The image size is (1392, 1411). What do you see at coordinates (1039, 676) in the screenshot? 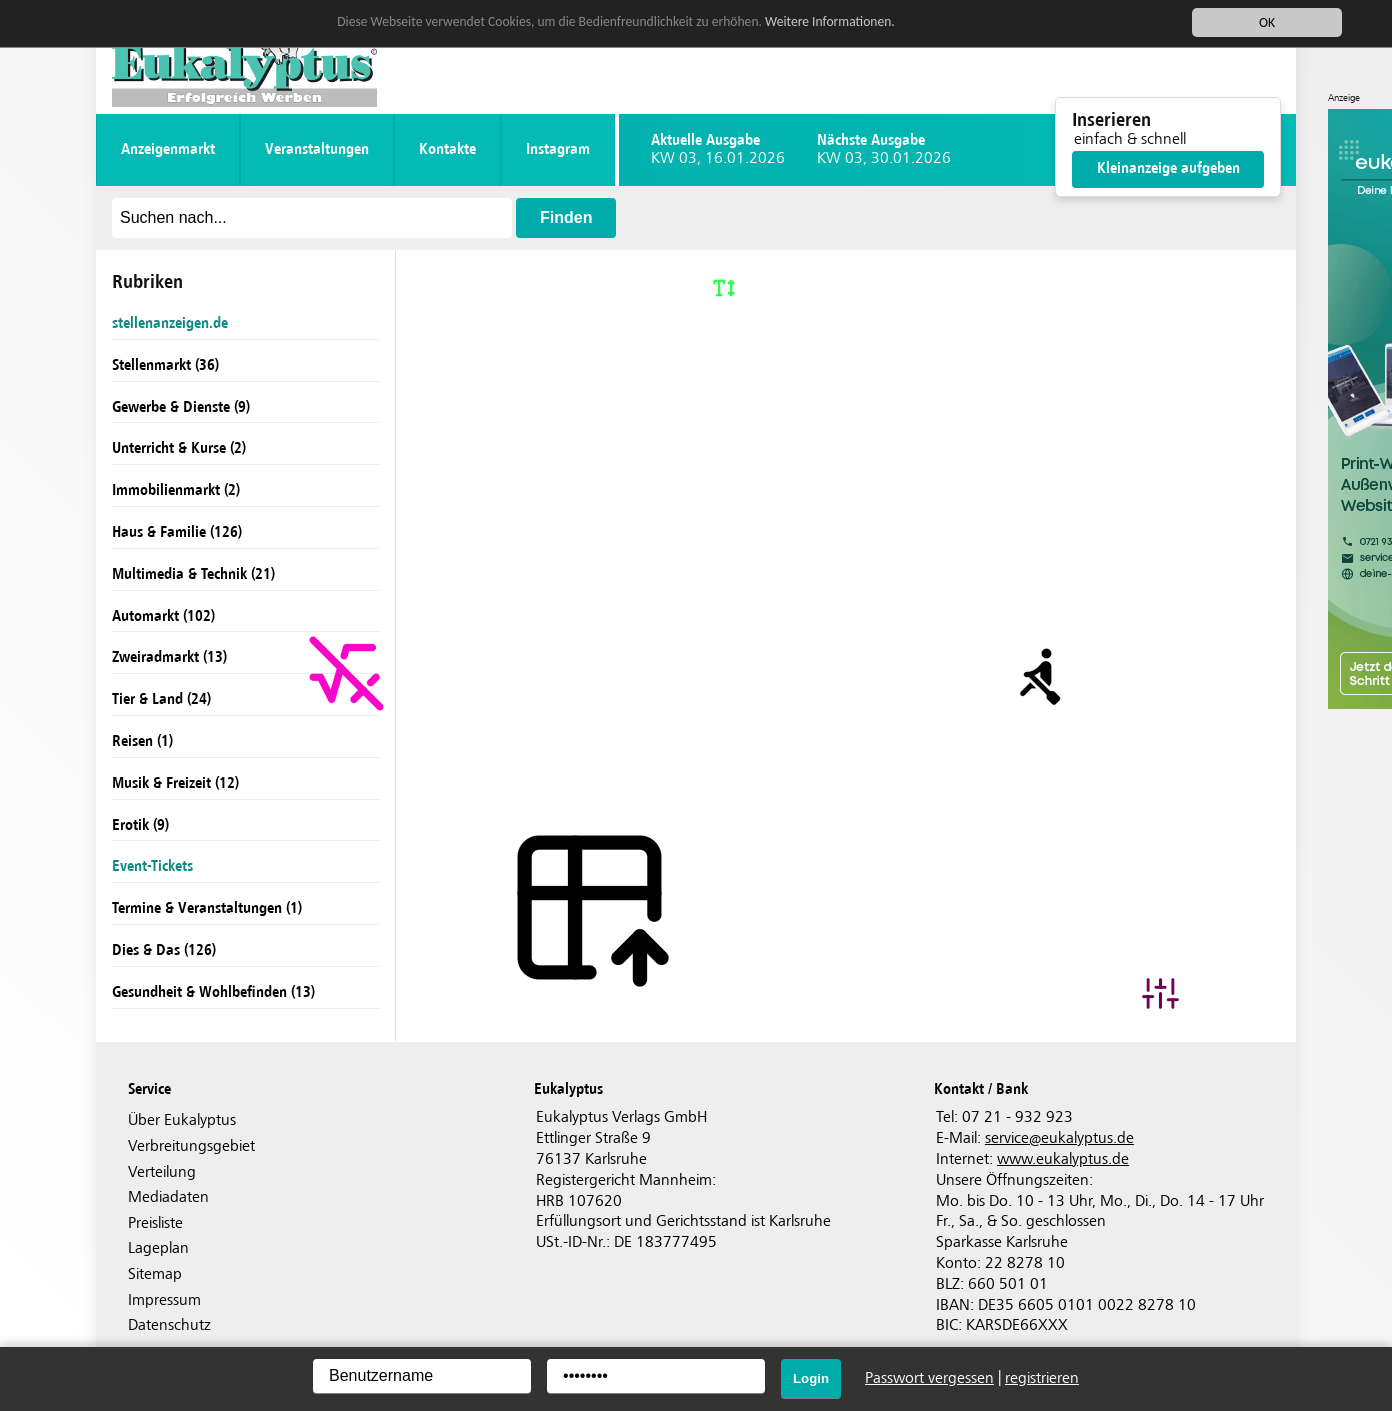
I see `access rowing or kayaking activities` at bounding box center [1039, 676].